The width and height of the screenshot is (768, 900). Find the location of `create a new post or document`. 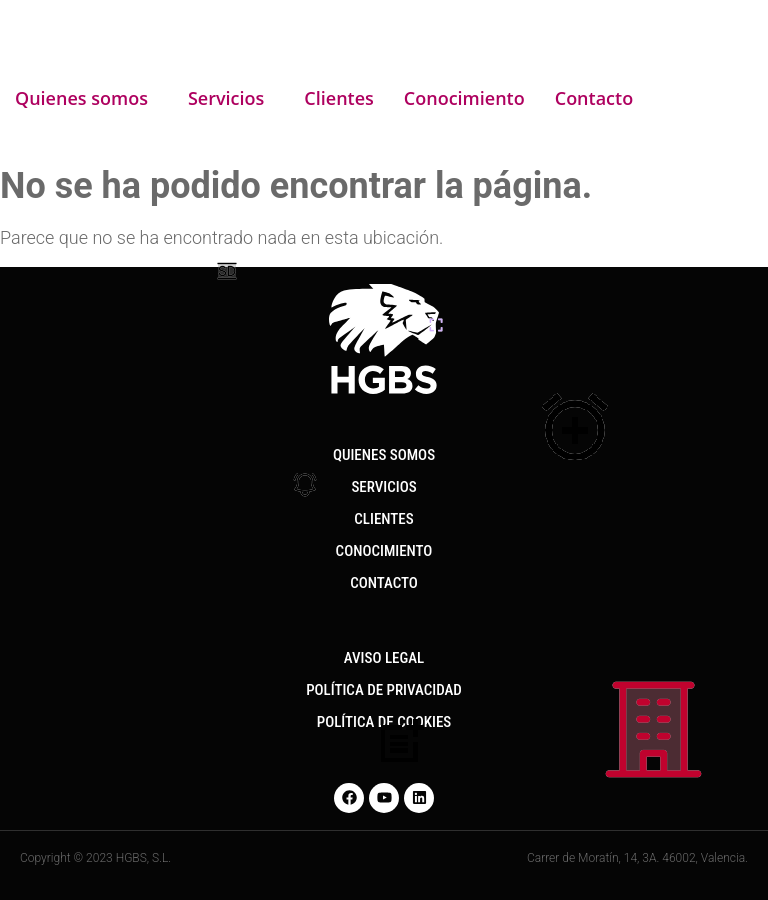

create a new post or document is located at coordinates (401, 741).